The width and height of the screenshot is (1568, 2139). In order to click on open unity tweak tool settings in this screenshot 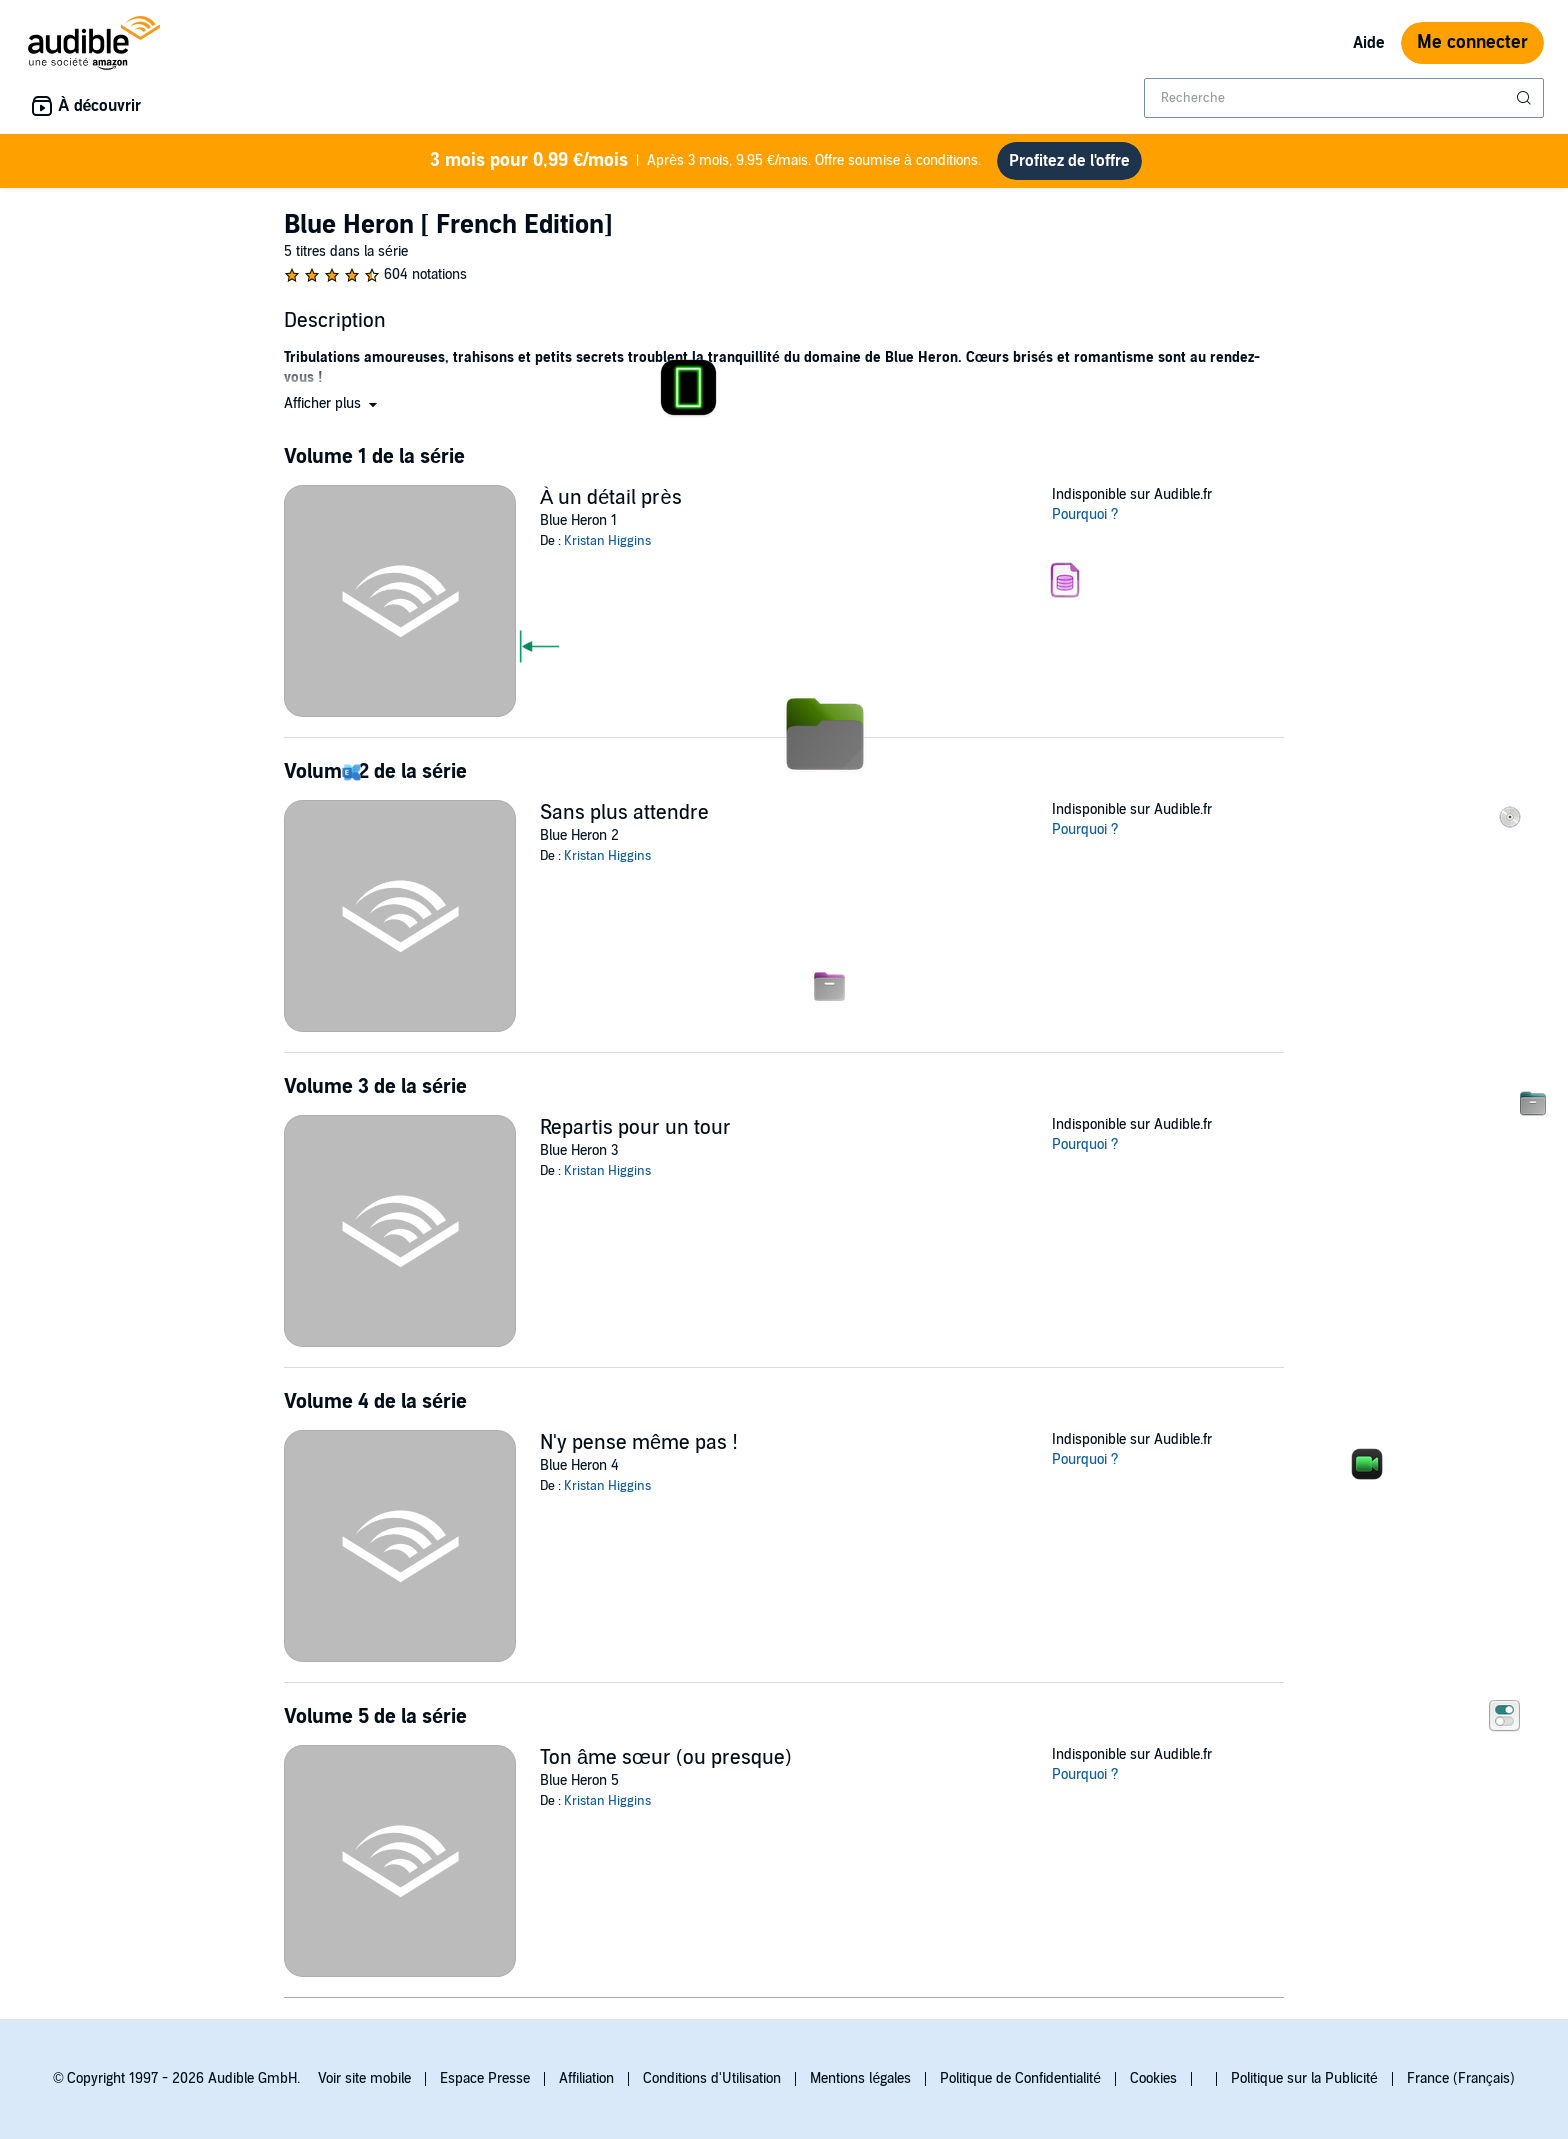, I will do `click(1504, 1715)`.